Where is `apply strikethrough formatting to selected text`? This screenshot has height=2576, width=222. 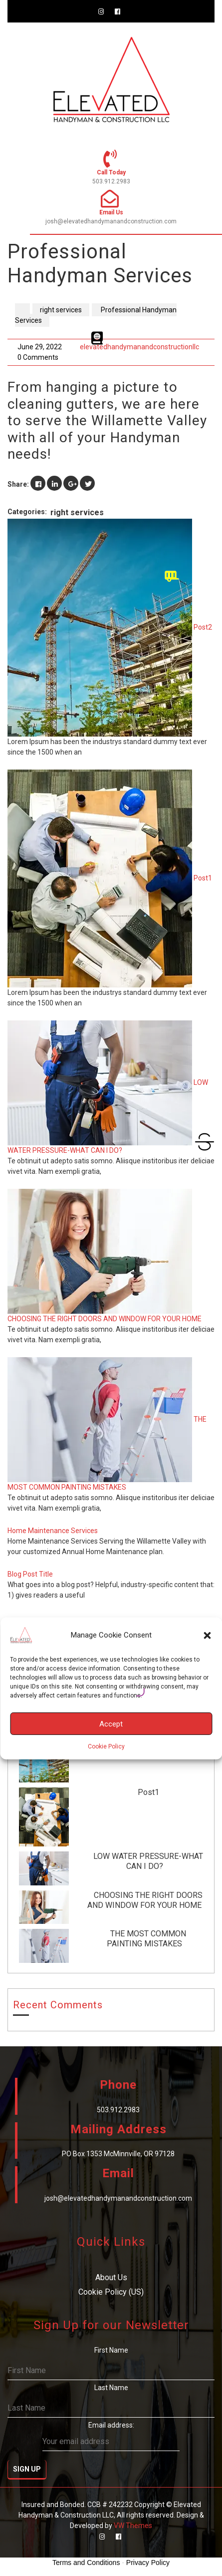
apply strikethrough formatting to selected text is located at coordinates (205, 1142).